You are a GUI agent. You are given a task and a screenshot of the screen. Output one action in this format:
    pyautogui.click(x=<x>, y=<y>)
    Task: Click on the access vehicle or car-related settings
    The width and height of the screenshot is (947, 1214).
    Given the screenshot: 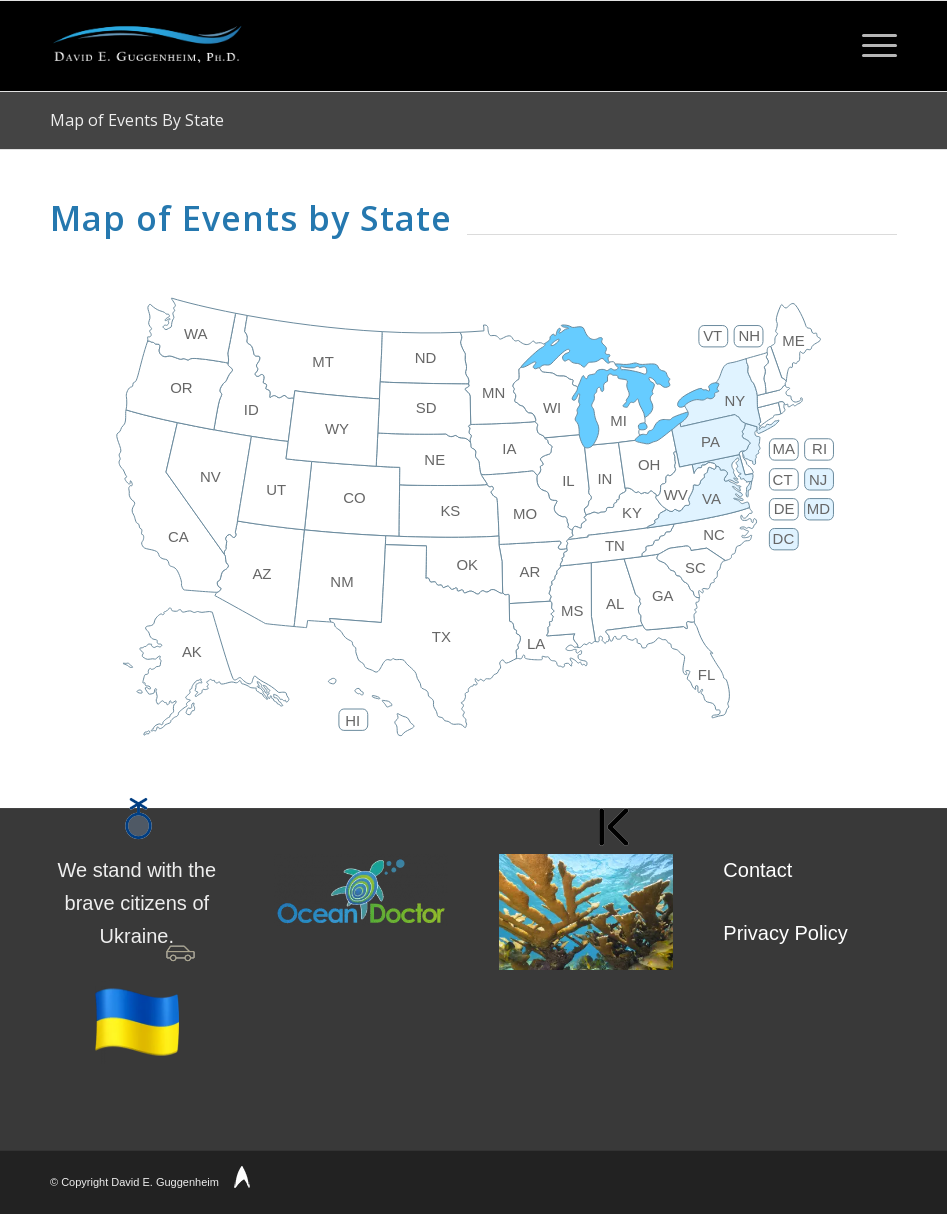 What is the action you would take?
    pyautogui.click(x=180, y=952)
    